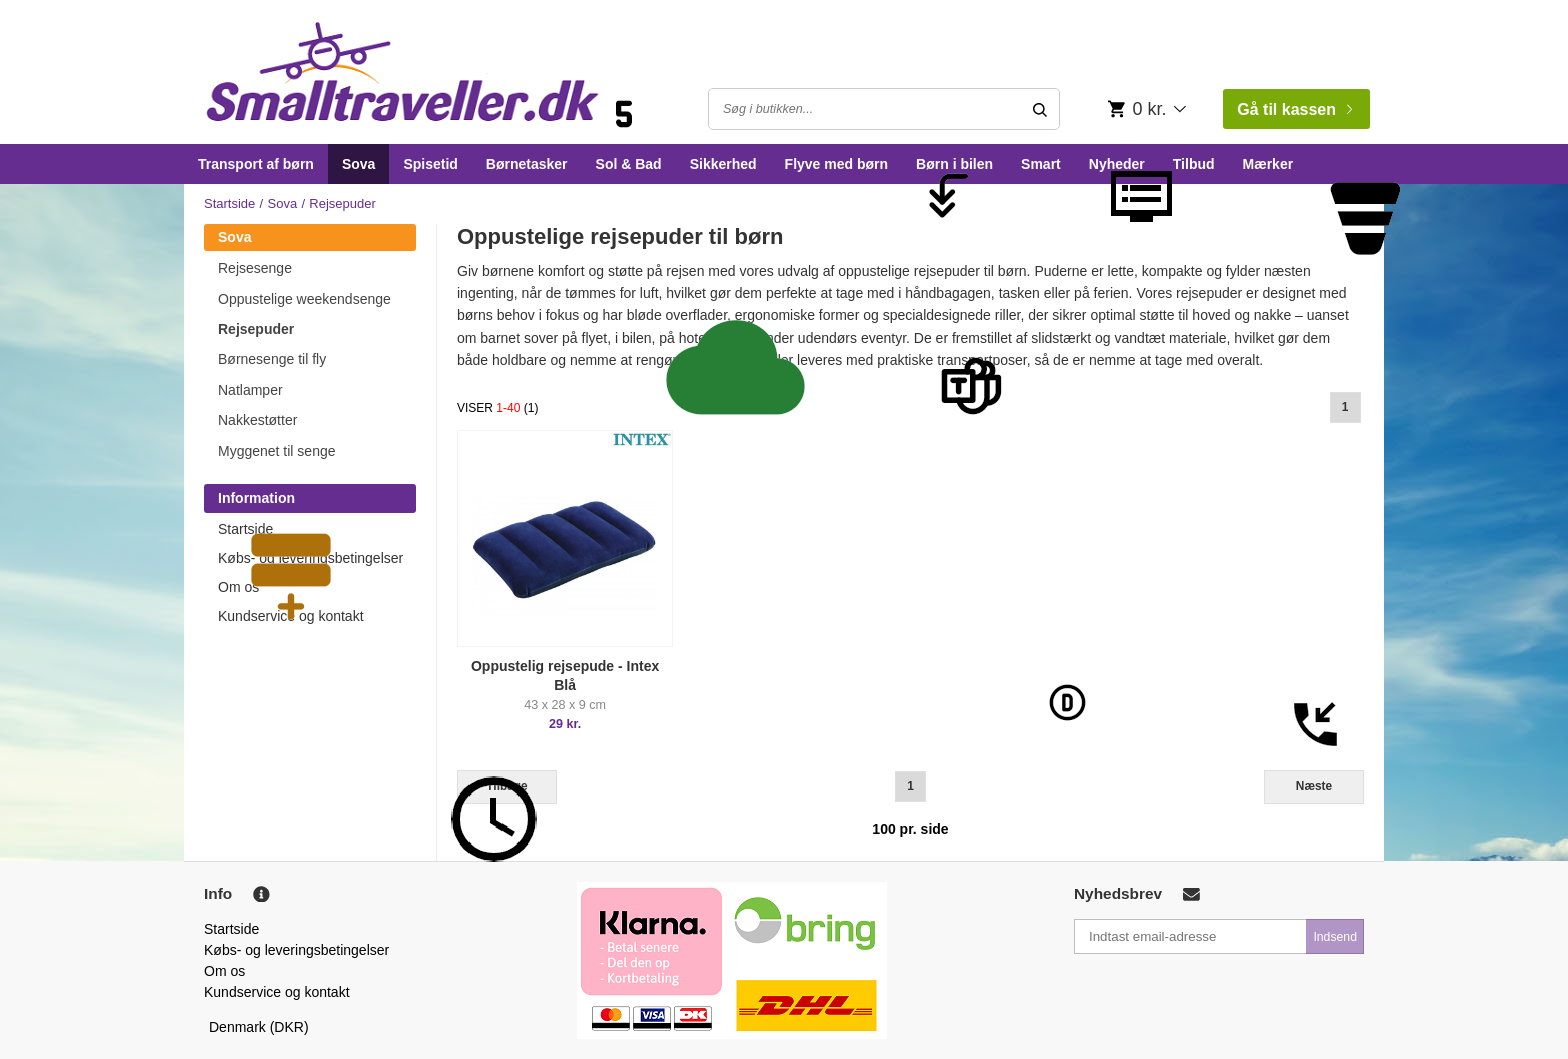 This screenshot has width=1568, height=1059. I want to click on indicates a "D" grade or rating, so click(1067, 702).